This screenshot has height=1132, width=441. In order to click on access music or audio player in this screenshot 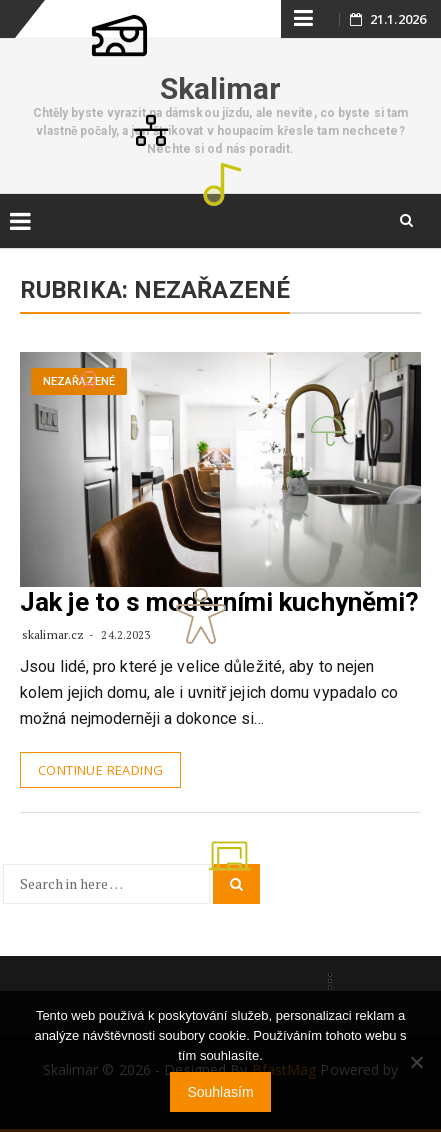, I will do `click(222, 183)`.